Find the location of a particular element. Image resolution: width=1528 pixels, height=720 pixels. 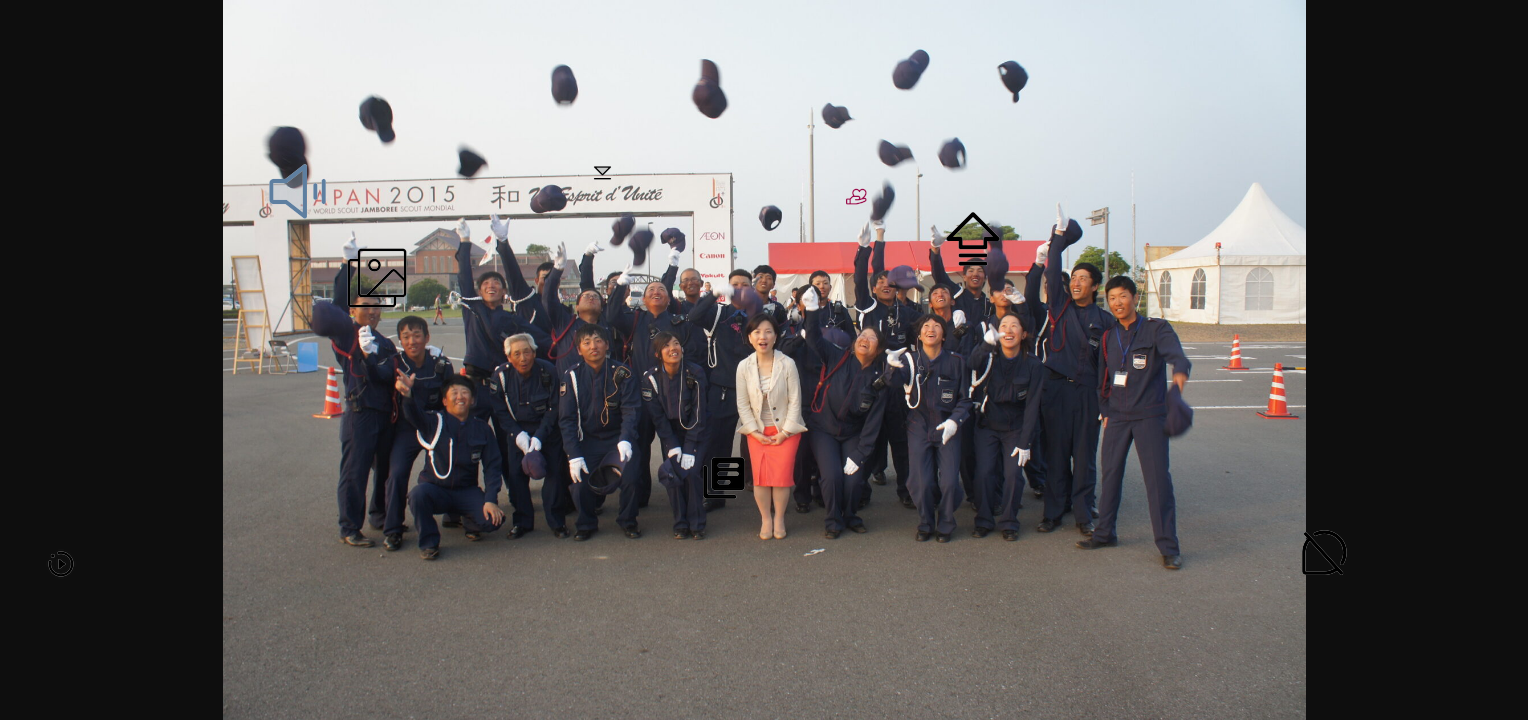

donate or give to charity is located at coordinates (857, 197).